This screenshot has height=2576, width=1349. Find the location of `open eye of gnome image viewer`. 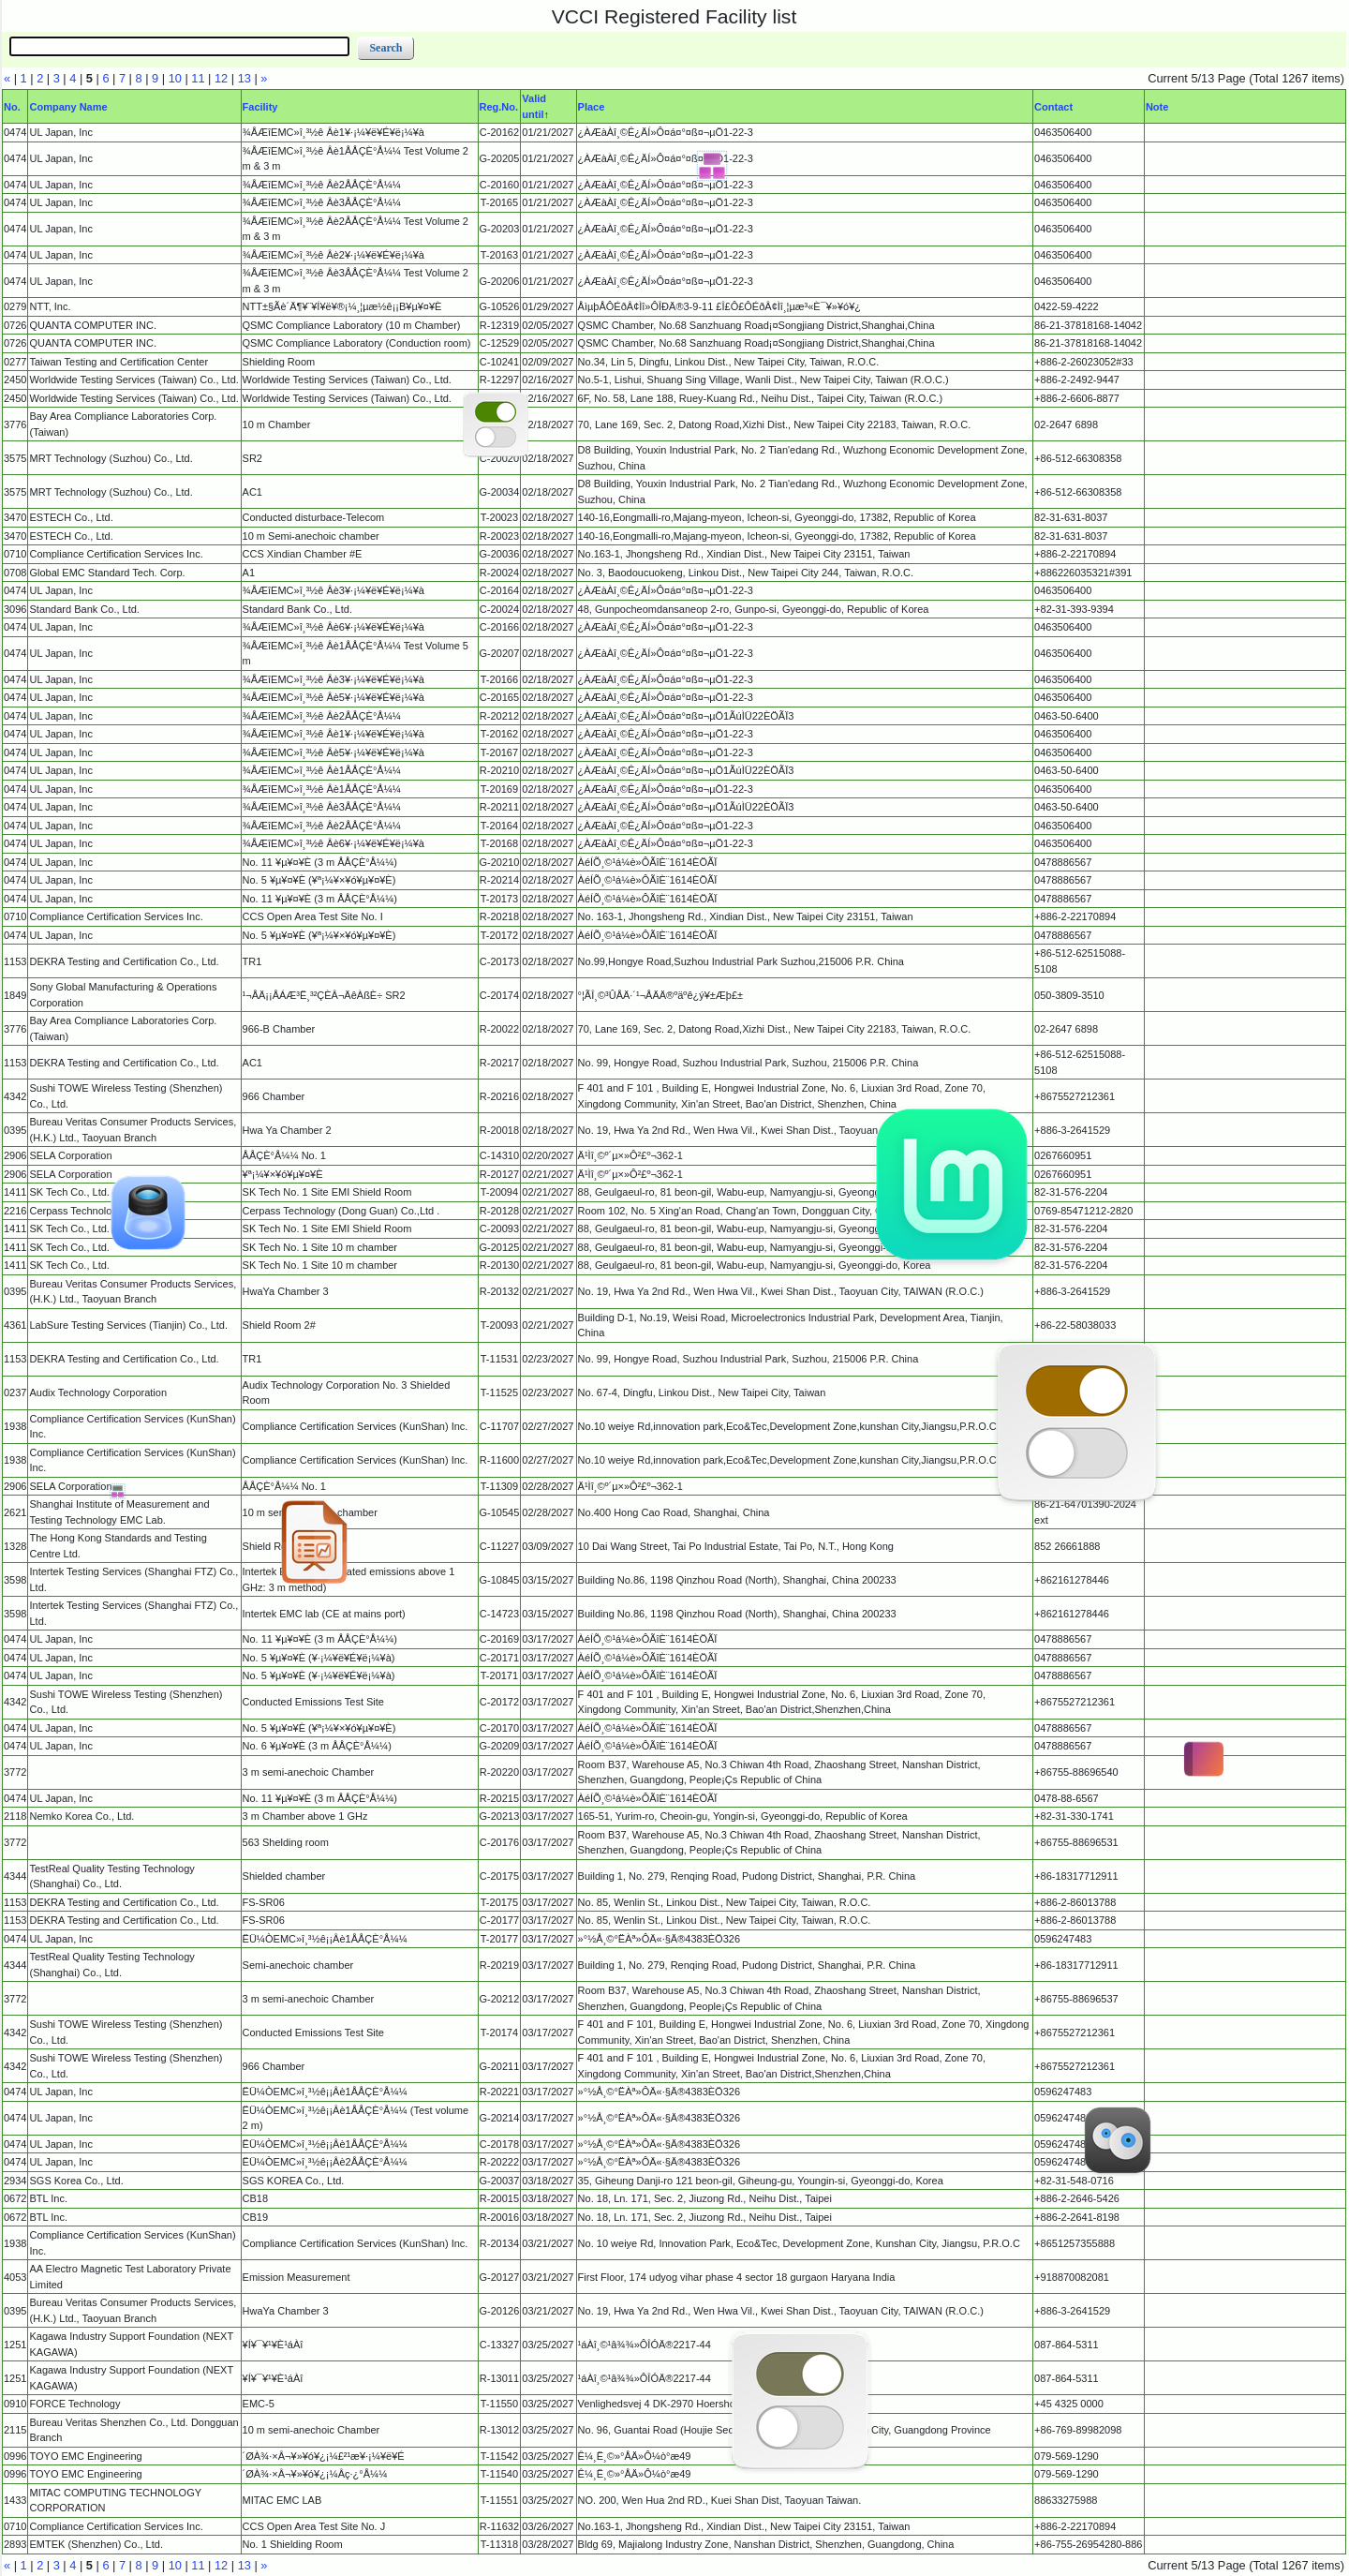

open eye of gnome image viewer is located at coordinates (148, 1213).